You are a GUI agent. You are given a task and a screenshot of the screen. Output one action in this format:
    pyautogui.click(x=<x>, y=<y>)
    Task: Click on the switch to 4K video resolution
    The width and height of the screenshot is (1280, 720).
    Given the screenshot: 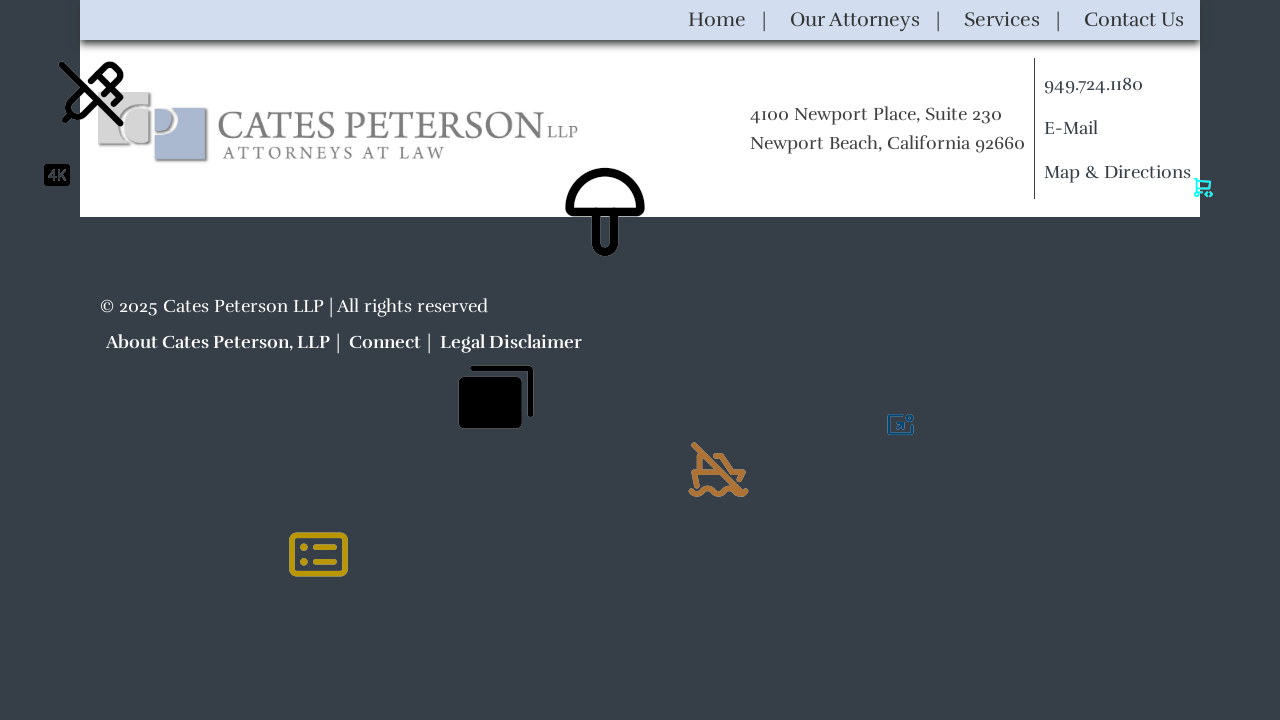 What is the action you would take?
    pyautogui.click(x=57, y=175)
    